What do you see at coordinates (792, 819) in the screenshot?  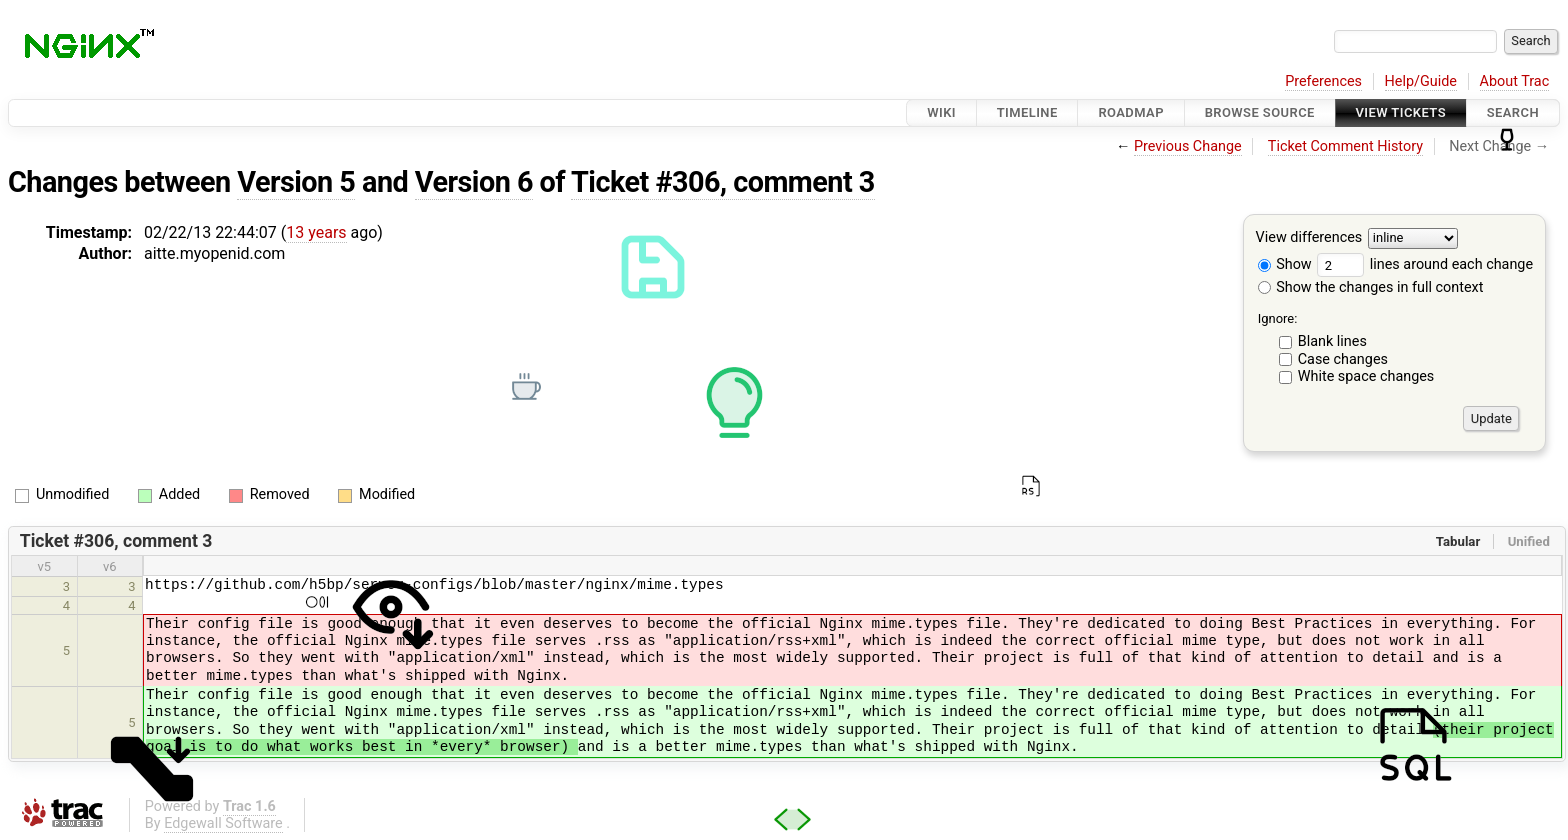 I see `view or edit source code` at bounding box center [792, 819].